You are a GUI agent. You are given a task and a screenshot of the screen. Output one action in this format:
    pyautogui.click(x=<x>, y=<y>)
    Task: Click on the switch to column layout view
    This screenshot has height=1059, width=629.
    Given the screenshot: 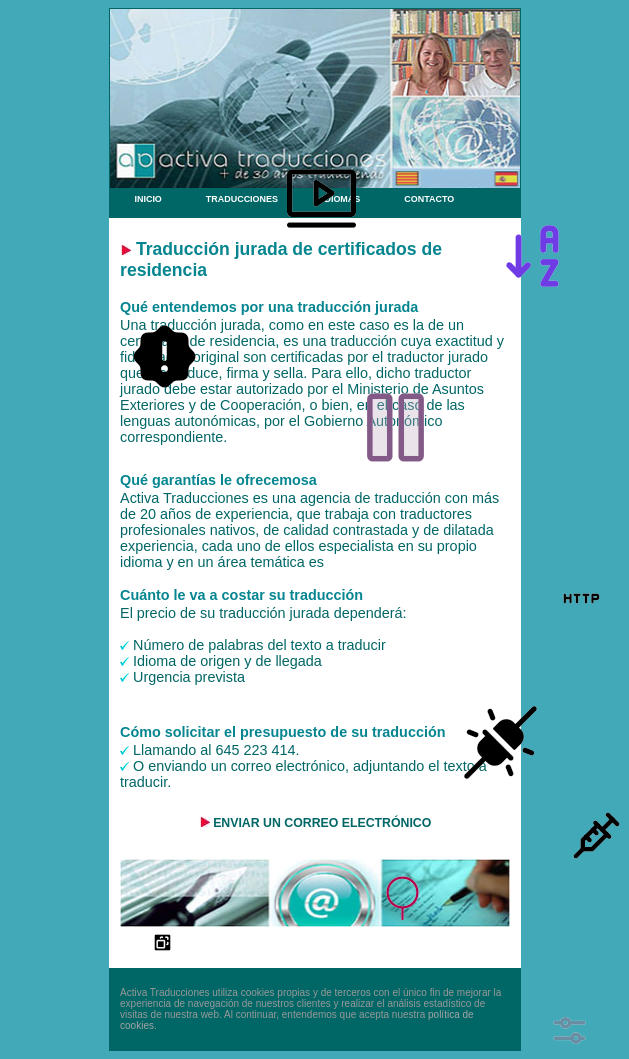 What is the action you would take?
    pyautogui.click(x=395, y=427)
    